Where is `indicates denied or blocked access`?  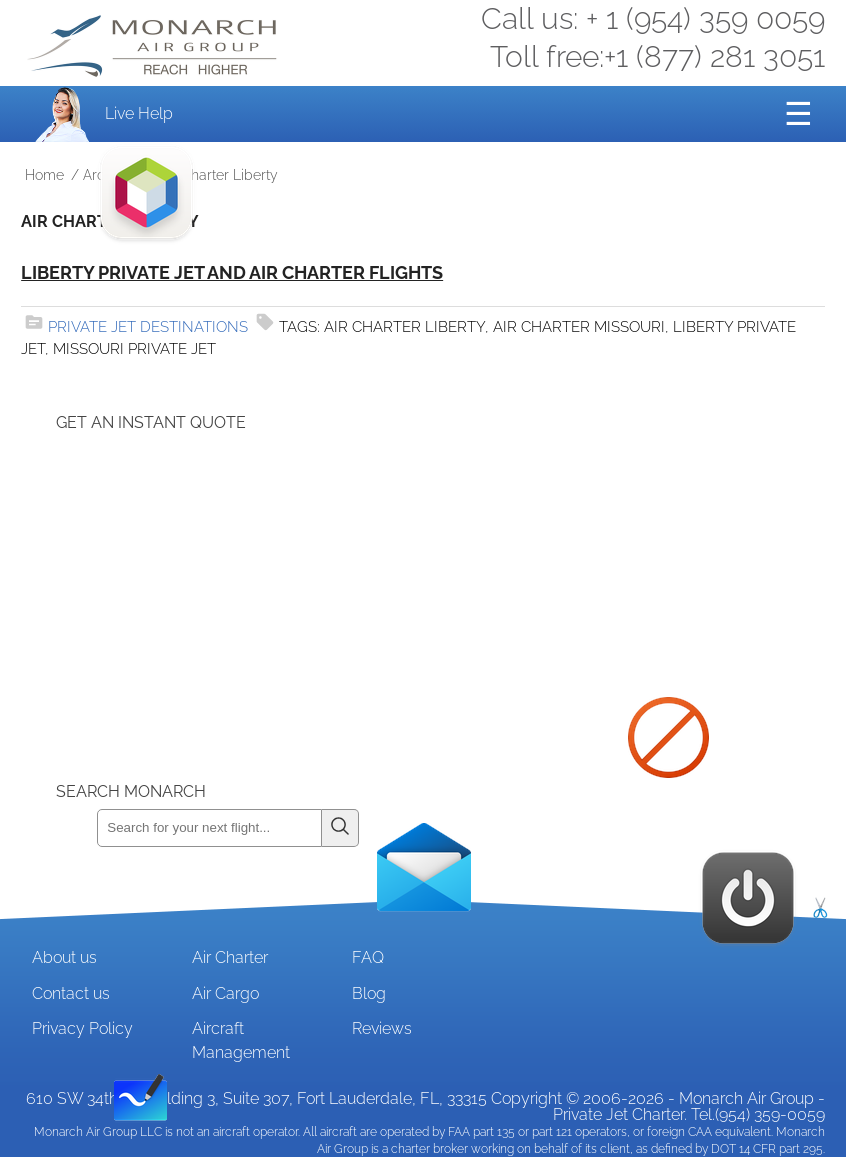 indicates denied or blocked access is located at coordinates (668, 737).